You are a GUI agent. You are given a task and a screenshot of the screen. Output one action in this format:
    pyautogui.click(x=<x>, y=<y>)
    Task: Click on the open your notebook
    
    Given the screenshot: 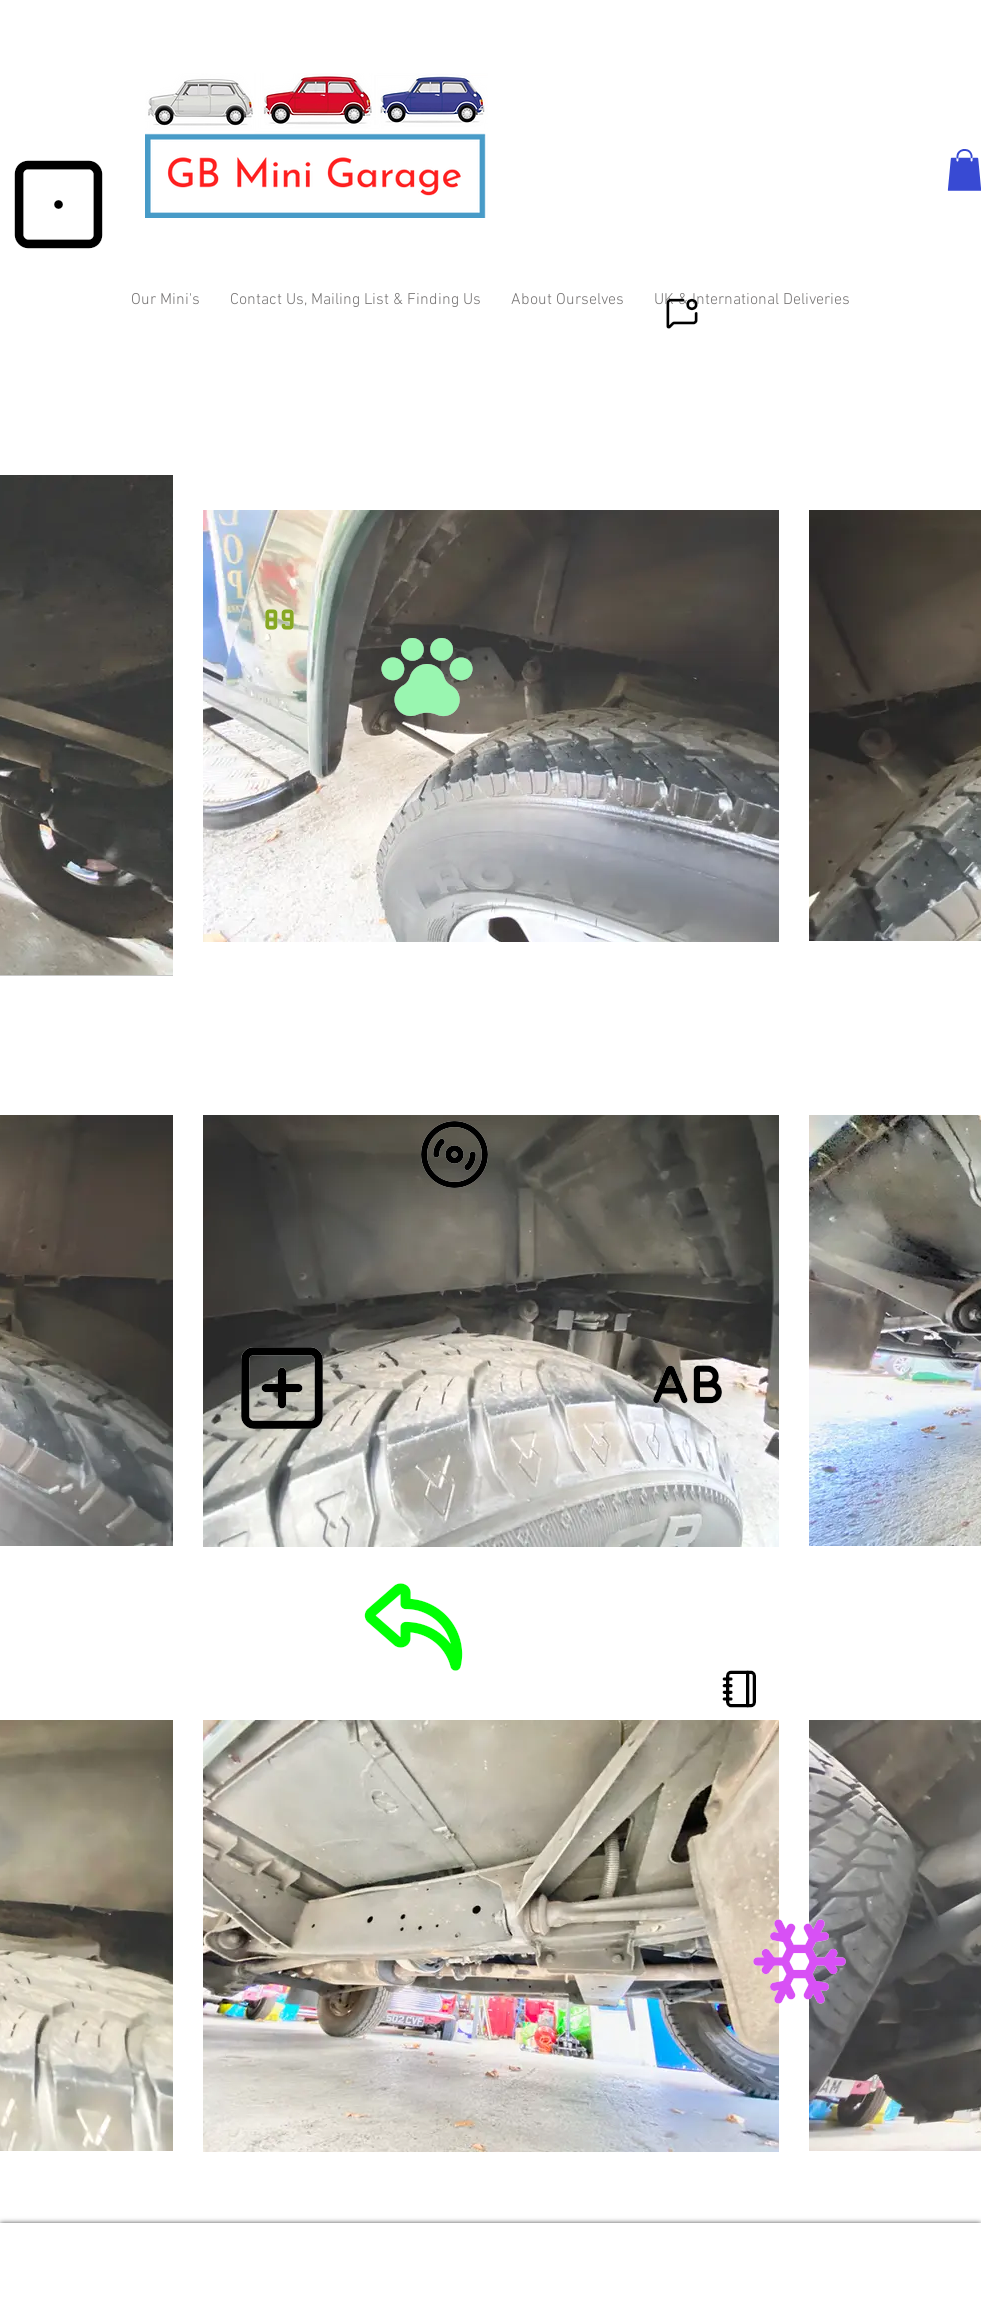 What is the action you would take?
    pyautogui.click(x=741, y=1689)
    